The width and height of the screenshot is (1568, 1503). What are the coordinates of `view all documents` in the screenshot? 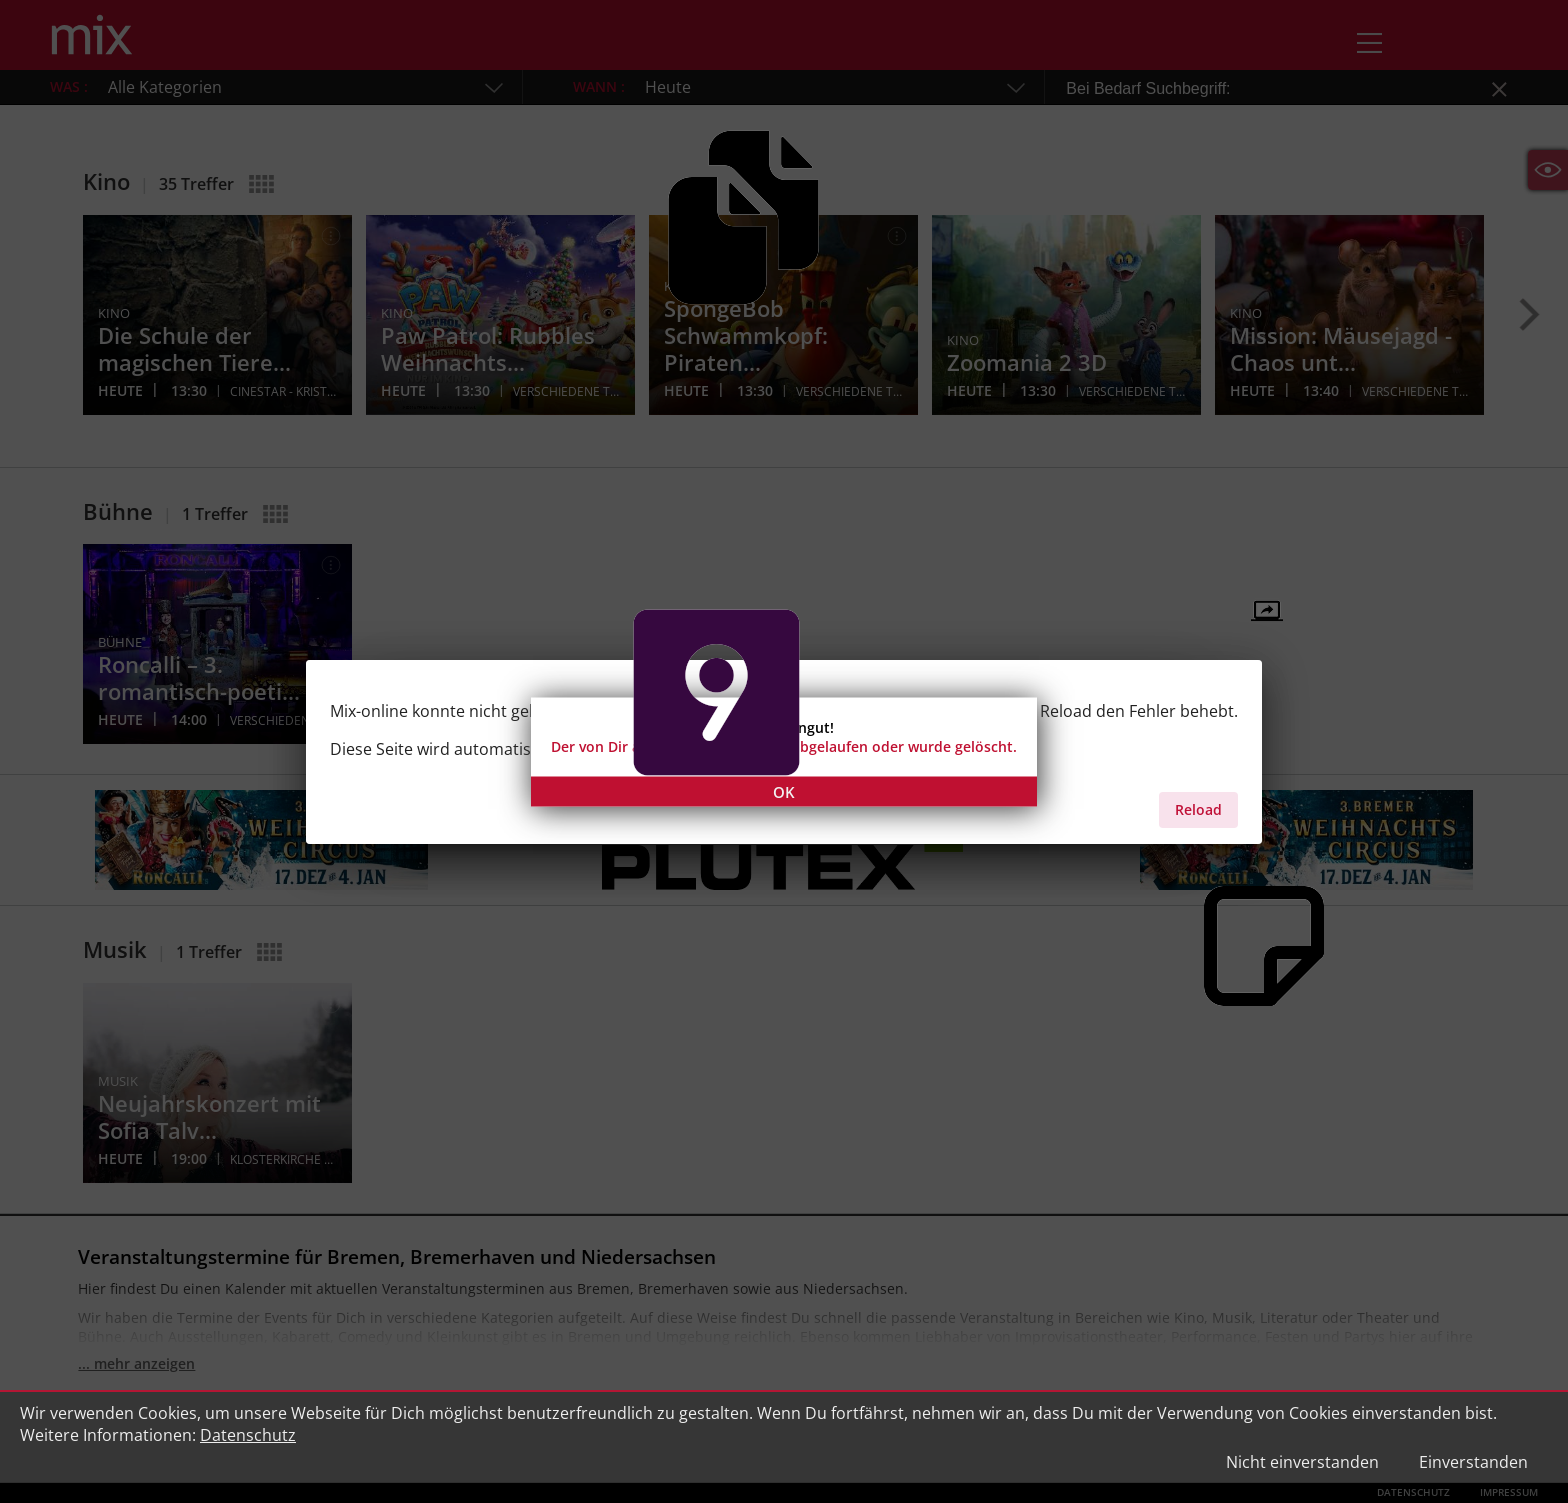 It's located at (743, 217).